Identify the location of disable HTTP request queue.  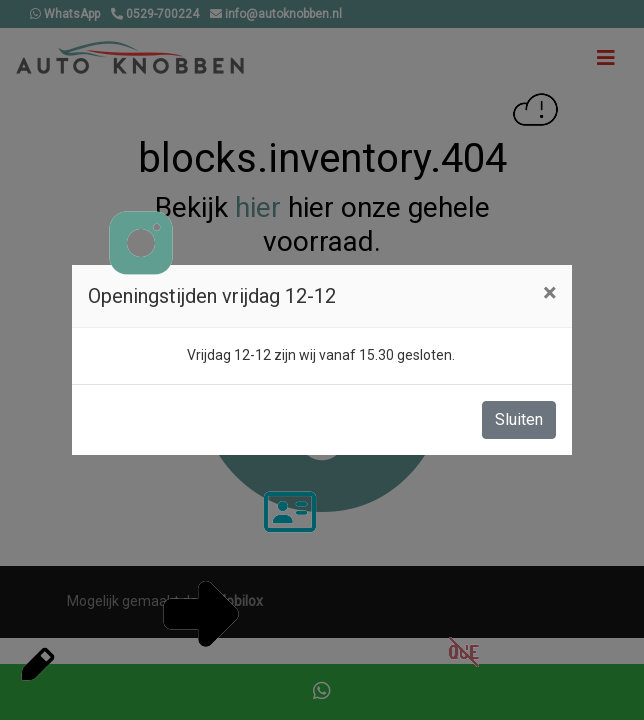
(464, 652).